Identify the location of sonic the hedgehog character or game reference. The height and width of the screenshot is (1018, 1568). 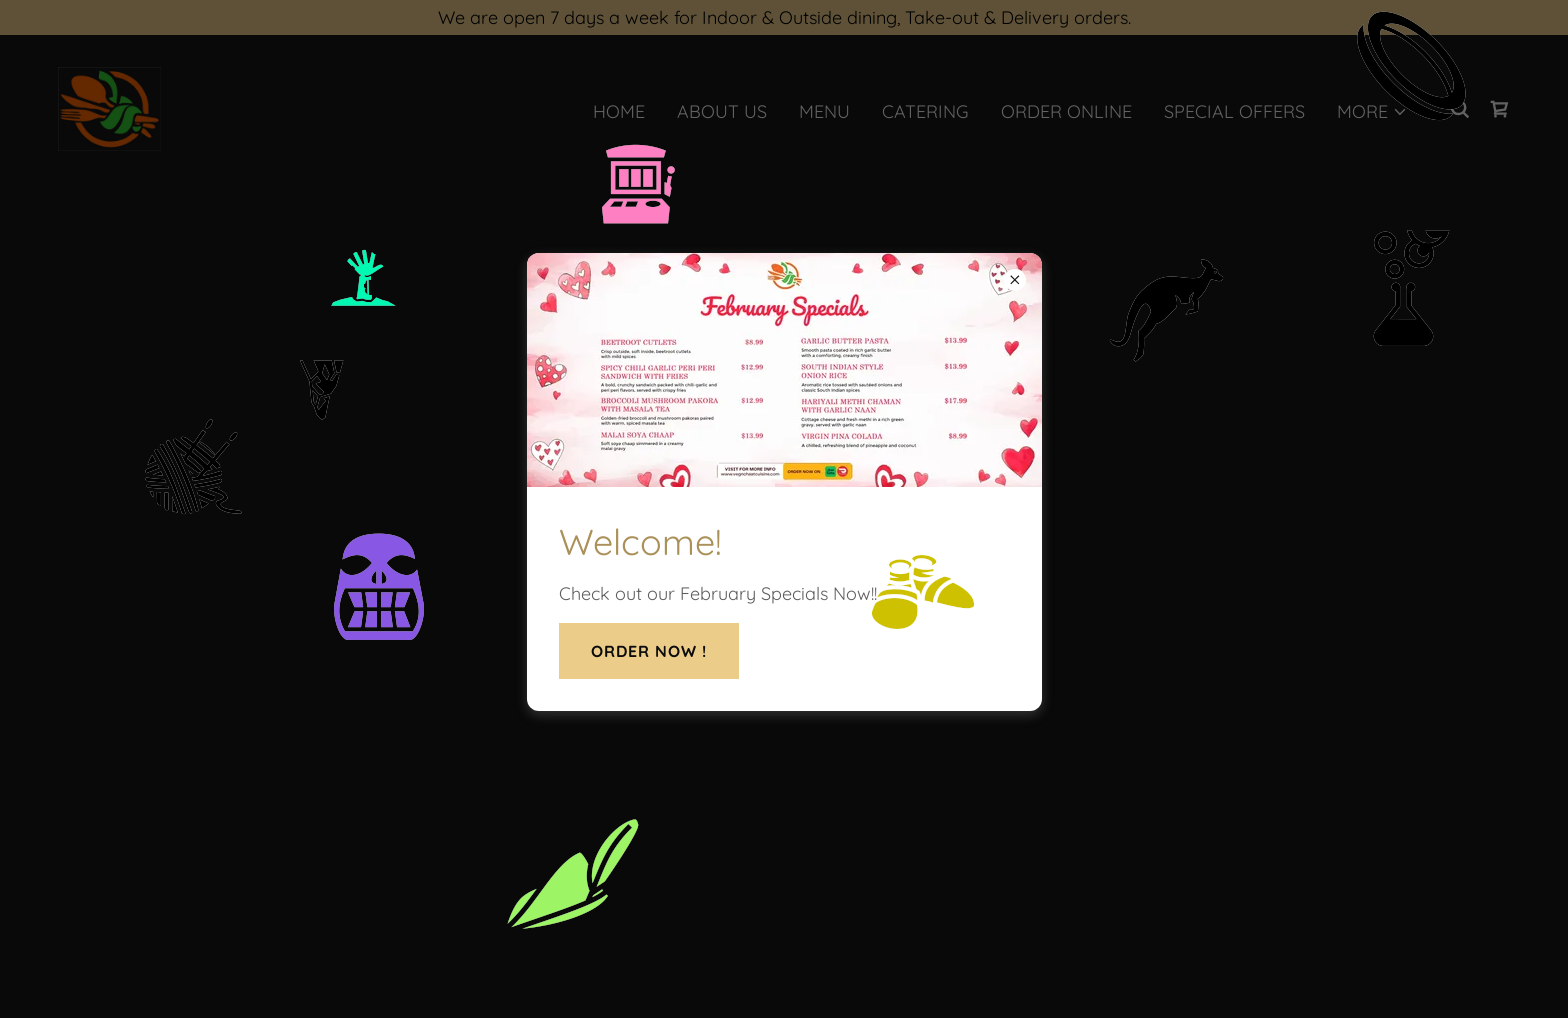
(923, 592).